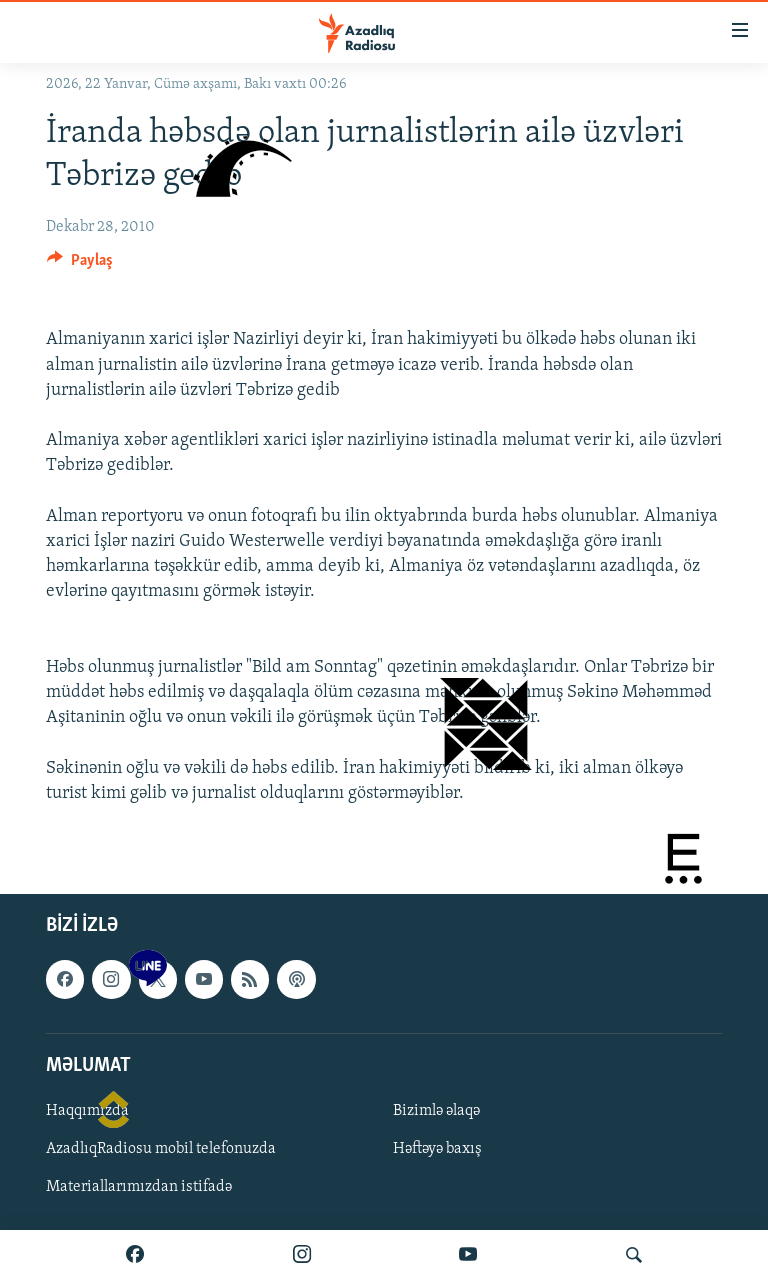  What do you see at coordinates (486, 724) in the screenshot?
I see `NSIS (Nullsoft Scriptable Install System) logo` at bounding box center [486, 724].